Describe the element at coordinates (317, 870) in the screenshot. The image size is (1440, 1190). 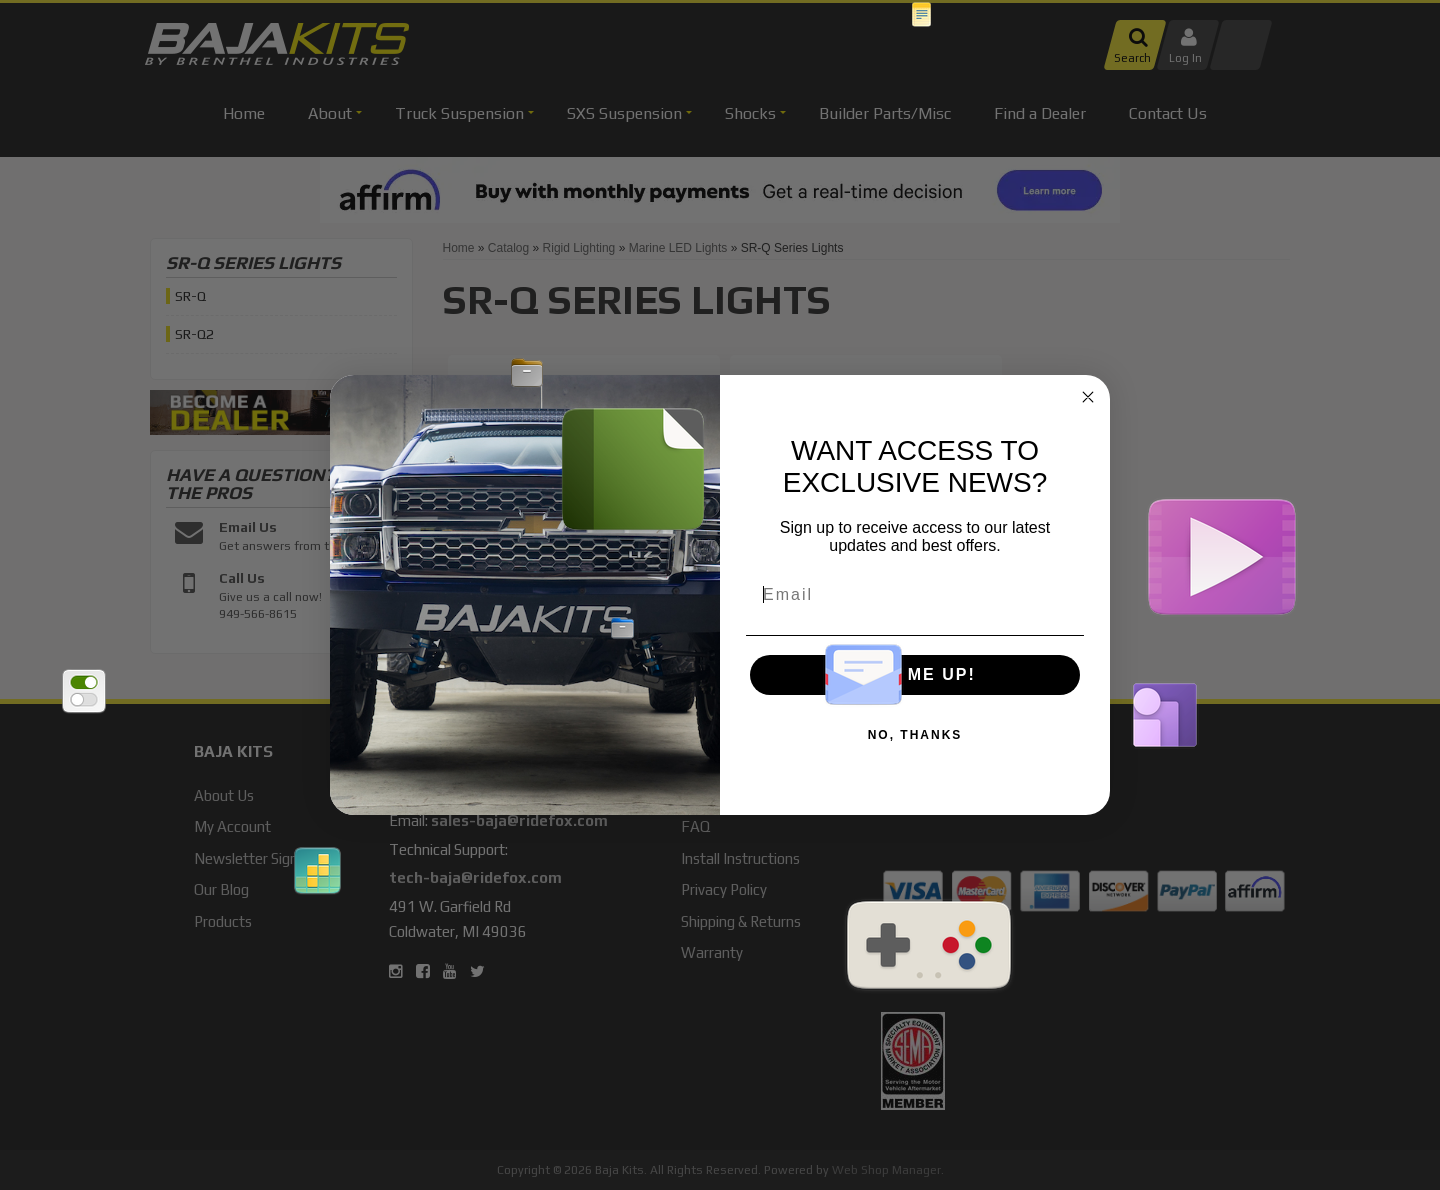
I see `launch quadrapassel tetris-style puzzle game` at that location.